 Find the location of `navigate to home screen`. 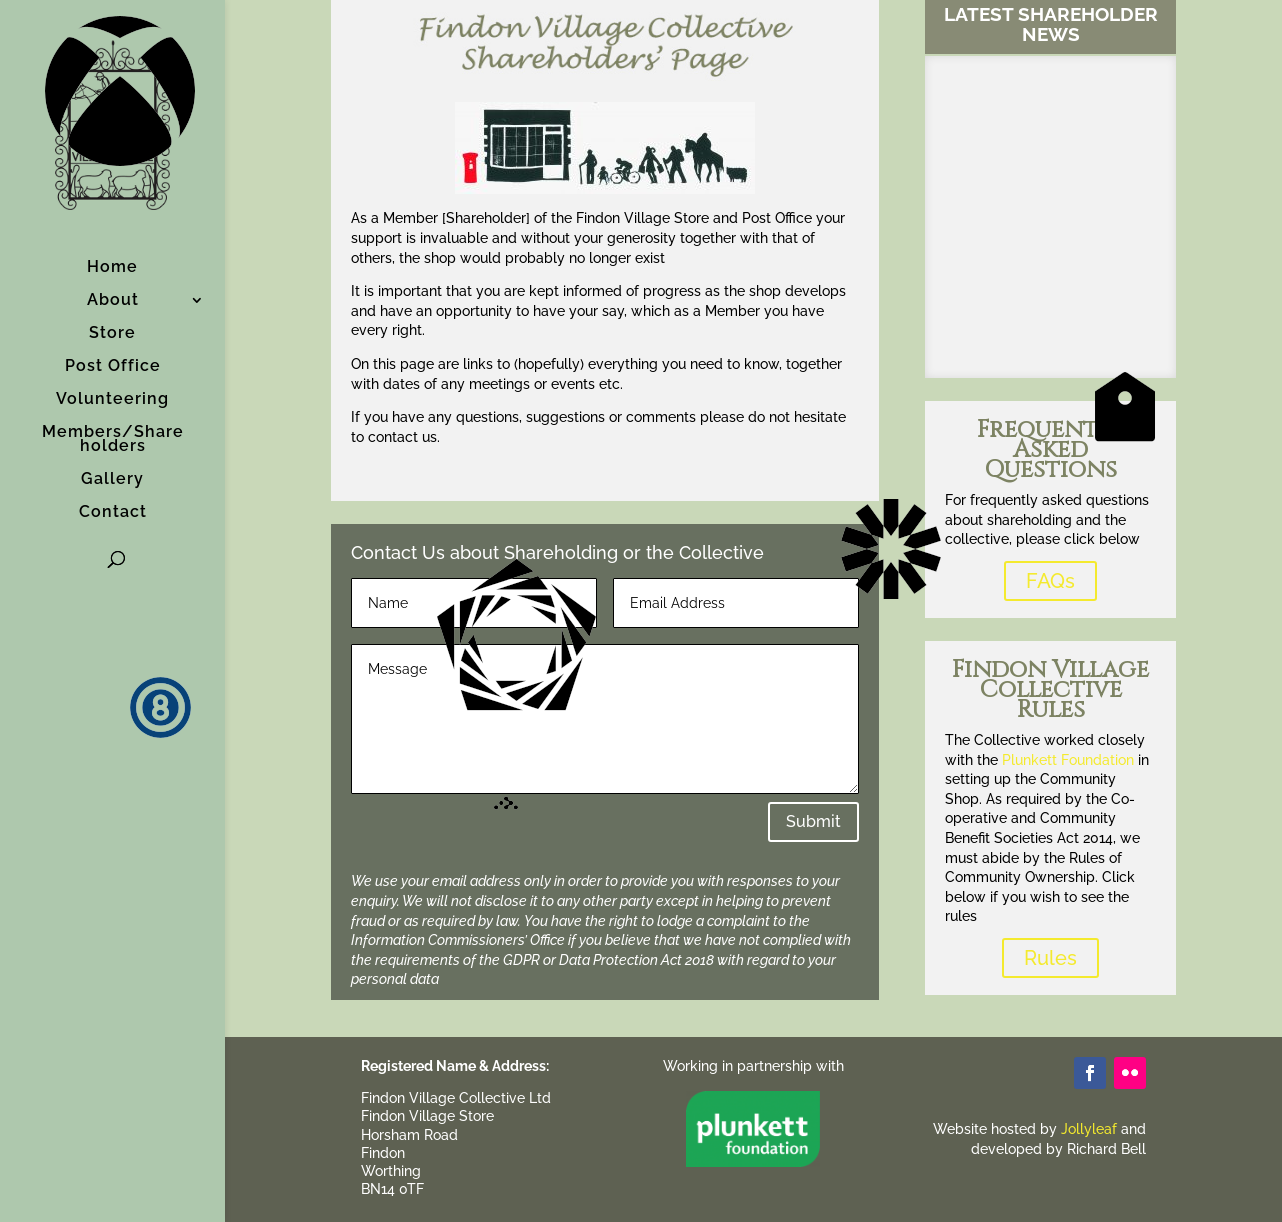

navigate to home screen is located at coordinates (1125, 408).